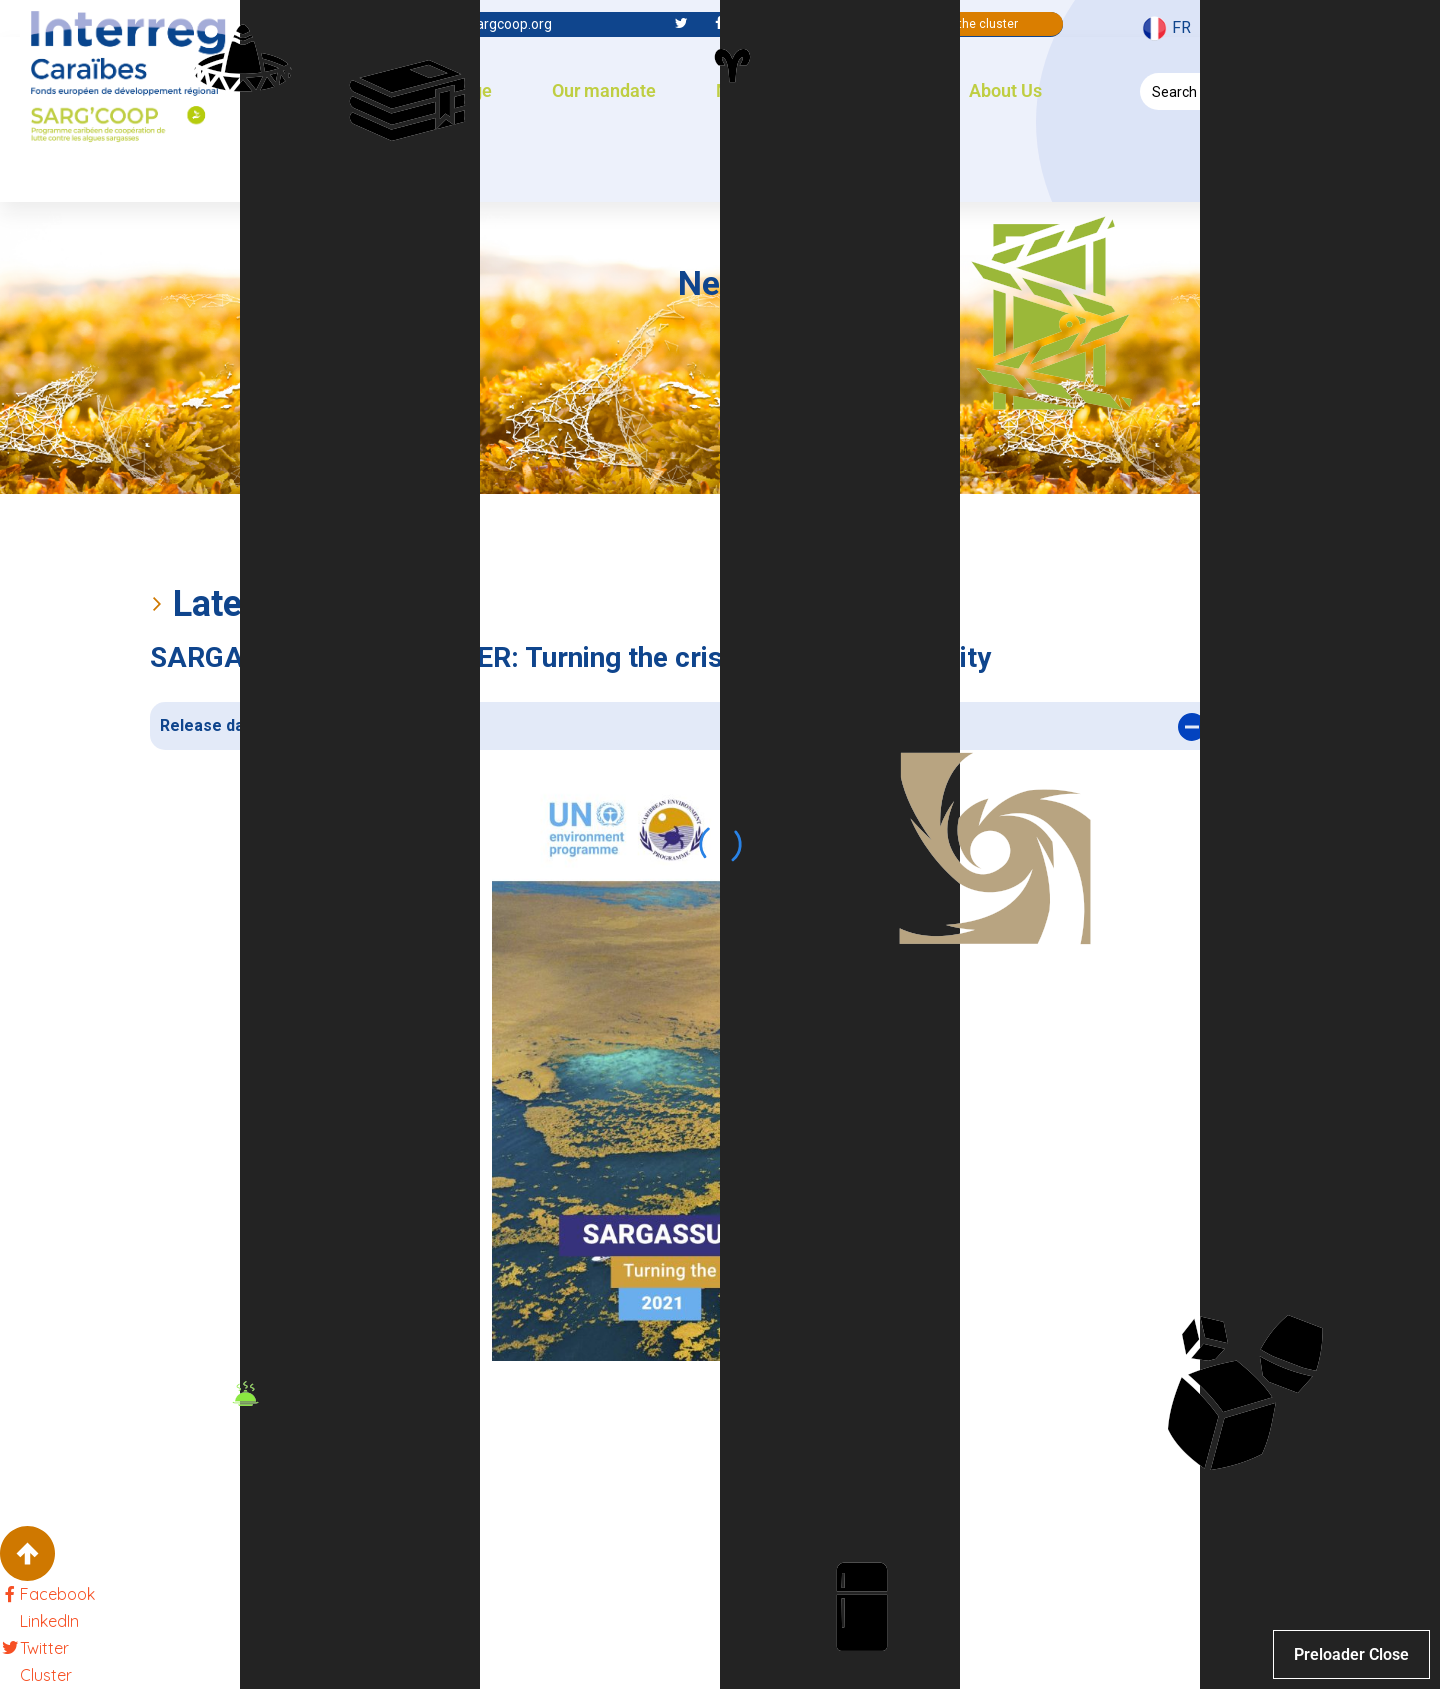 This screenshot has width=1440, height=1689. What do you see at coordinates (1049, 313) in the screenshot?
I see `indicates a restricted or off-limits area` at bounding box center [1049, 313].